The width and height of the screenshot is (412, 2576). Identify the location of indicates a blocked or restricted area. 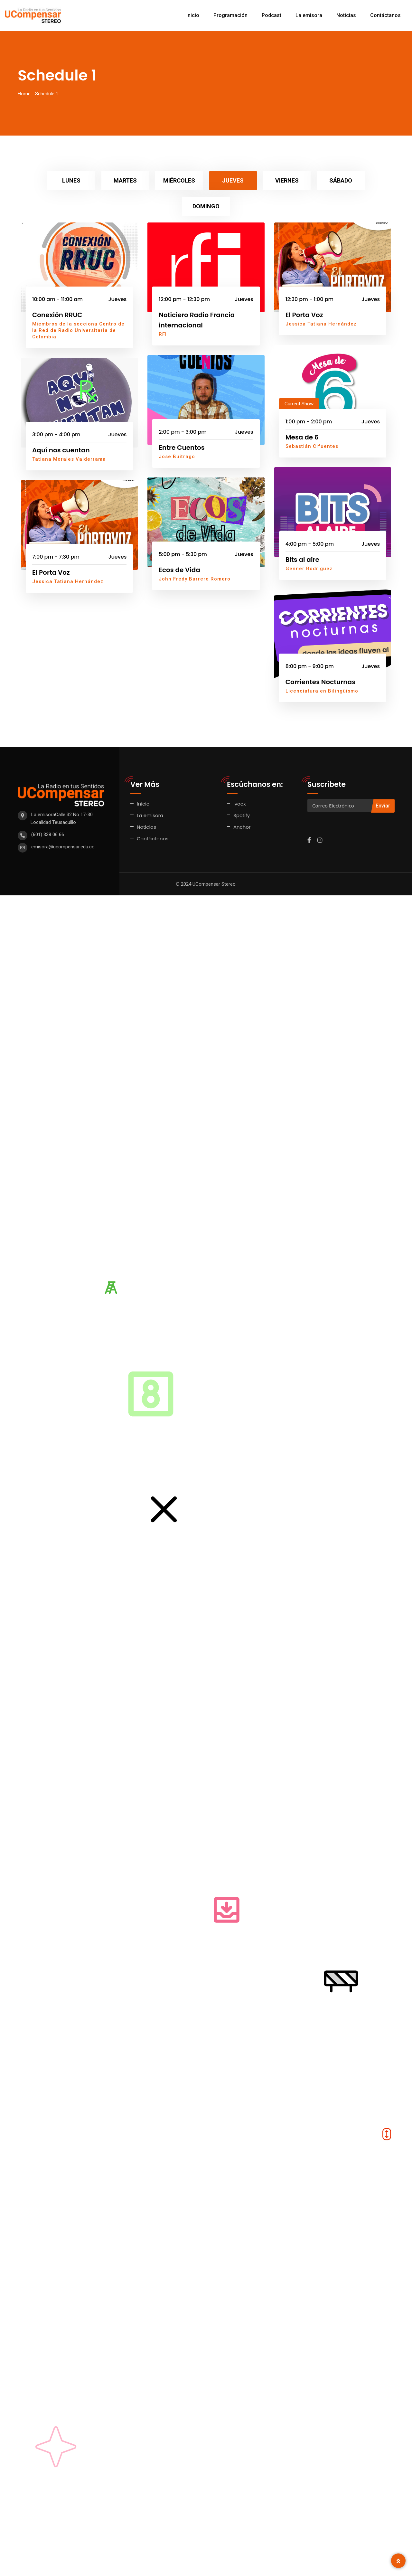
(341, 1980).